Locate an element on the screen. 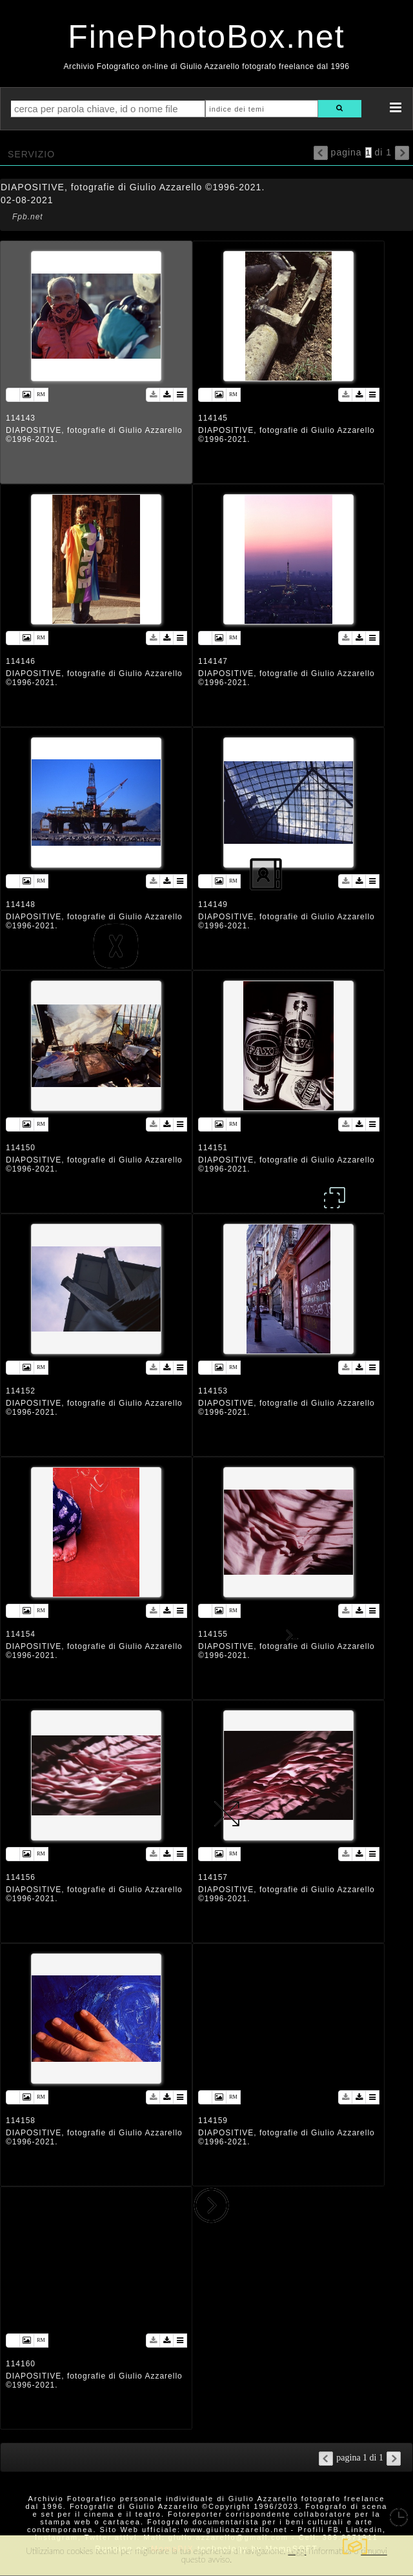 The width and height of the screenshot is (413, 2576). close or dismiss a dialog is located at coordinates (116, 946).